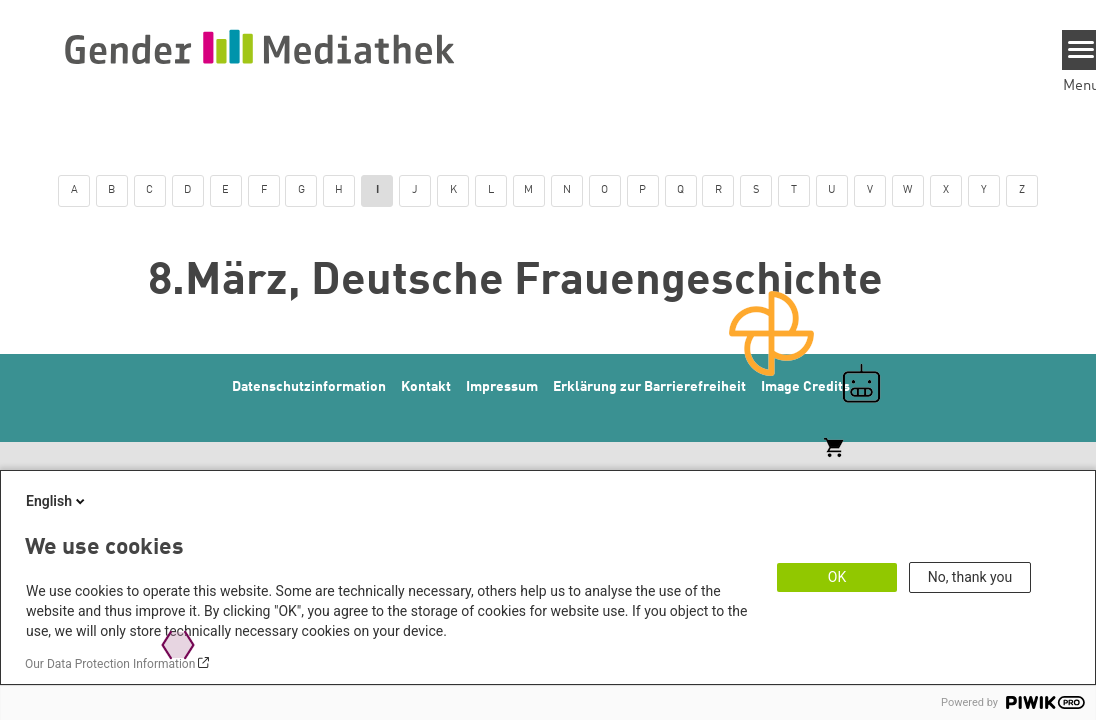 This screenshot has height=720, width=1096. What do you see at coordinates (178, 645) in the screenshot?
I see `view or edit source code` at bounding box center [178, 645].